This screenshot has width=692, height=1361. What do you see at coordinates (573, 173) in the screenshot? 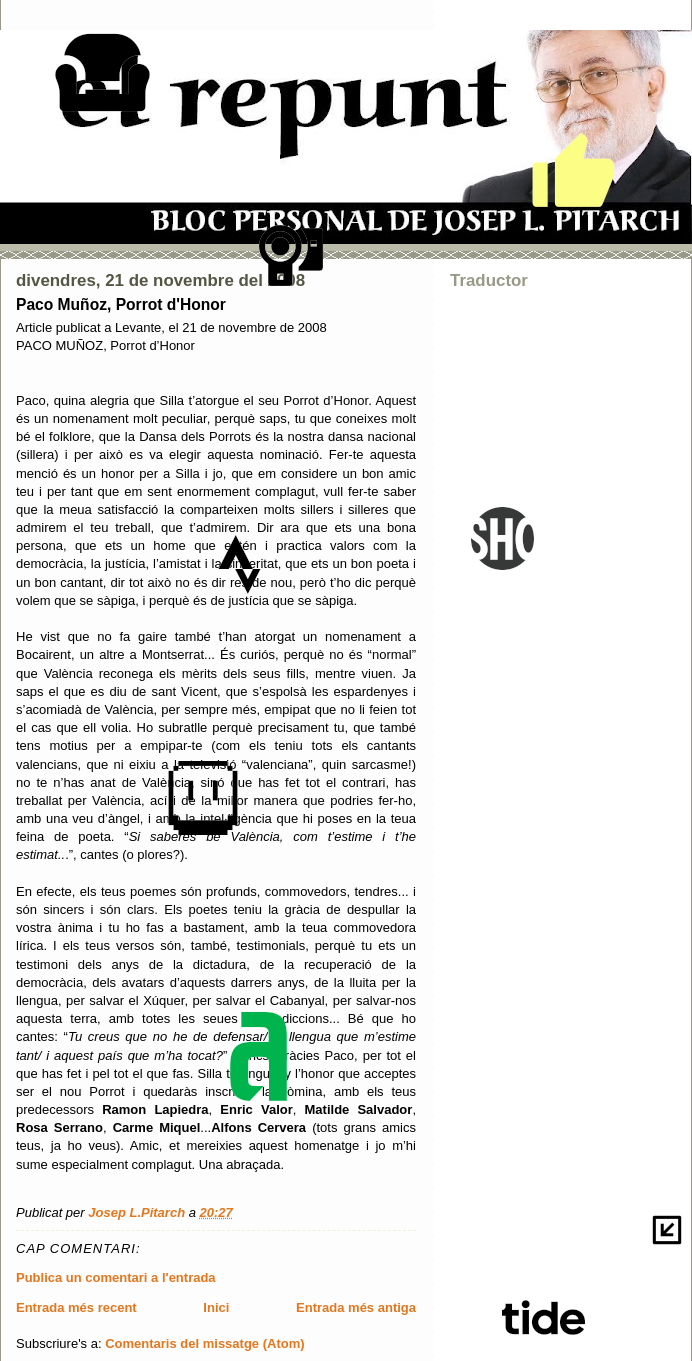
I see `like or upvote content` at bounding box center [573, 173].